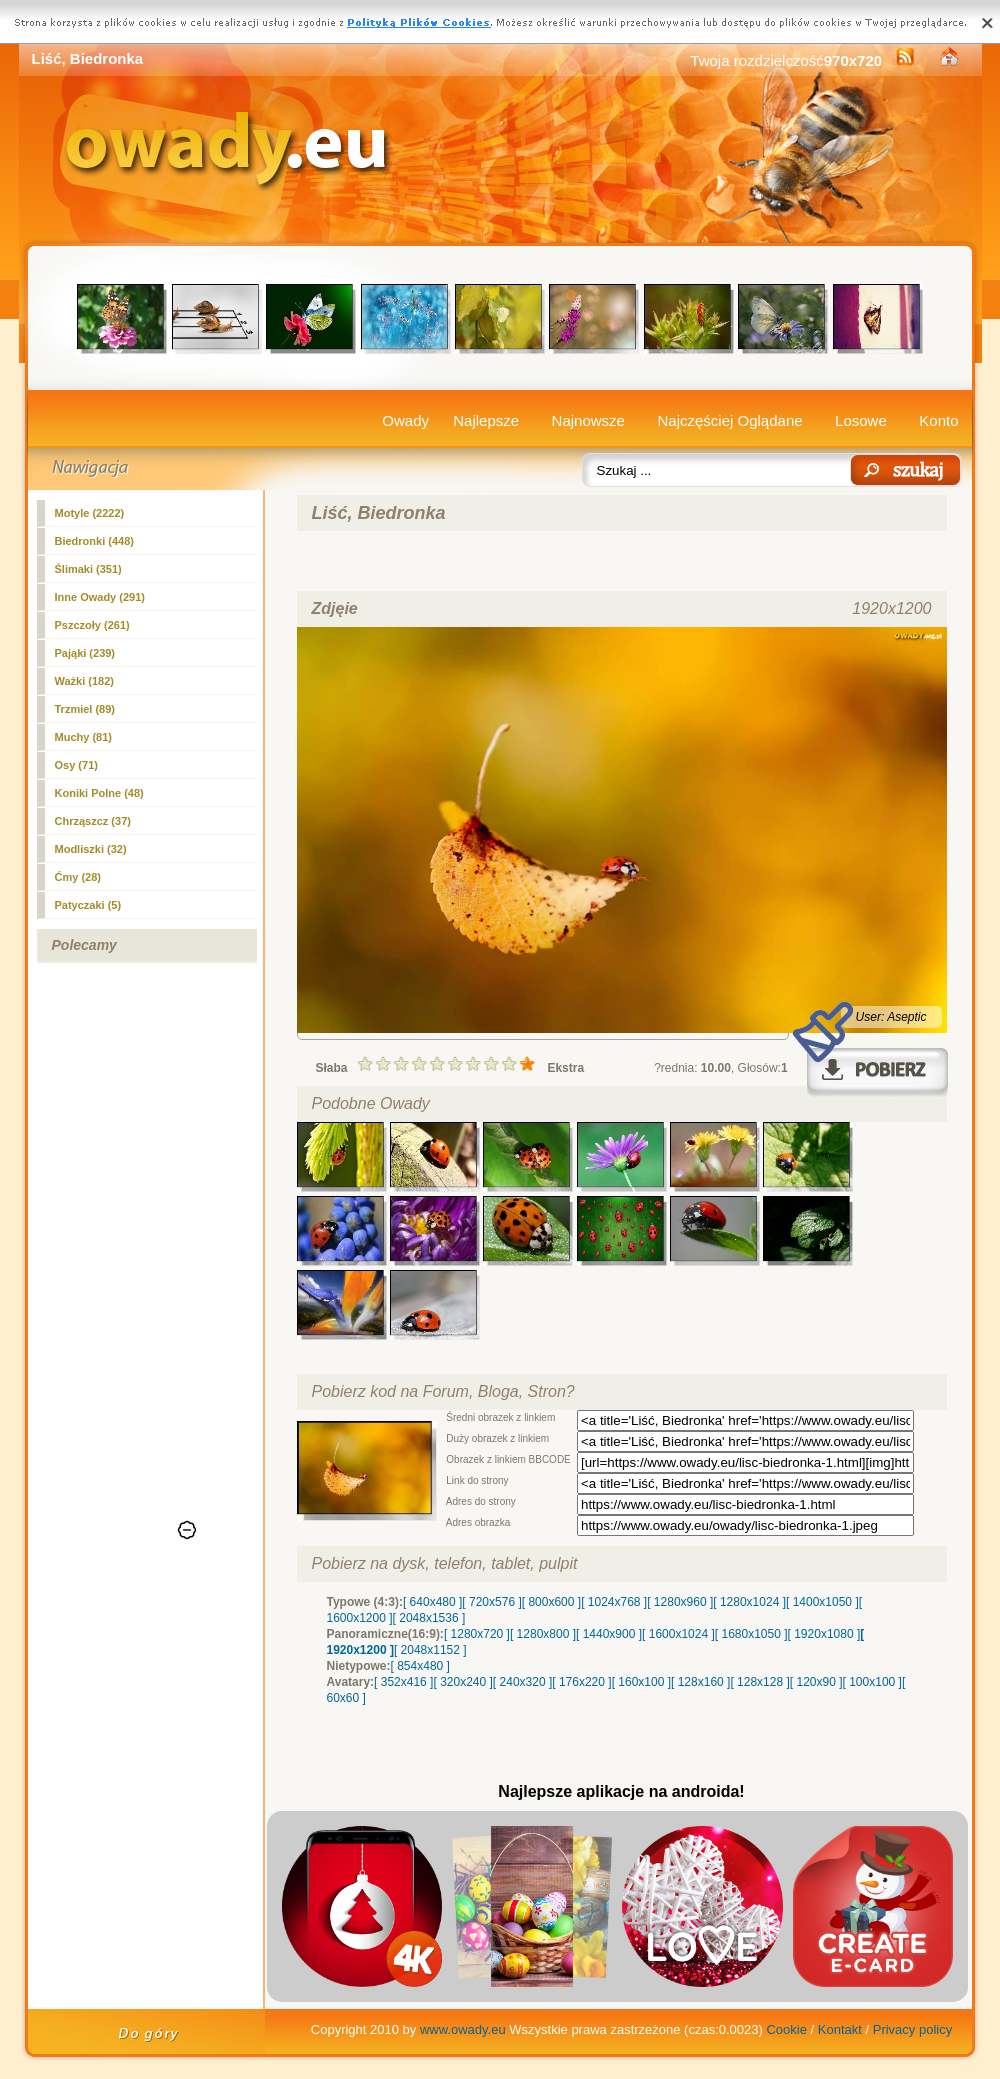 The height and width of the screenshot is (2079, 1000). Describe the element at coordinates (823, 1032) in the screenshot. I see `customize appearance or theme settings` at that location.